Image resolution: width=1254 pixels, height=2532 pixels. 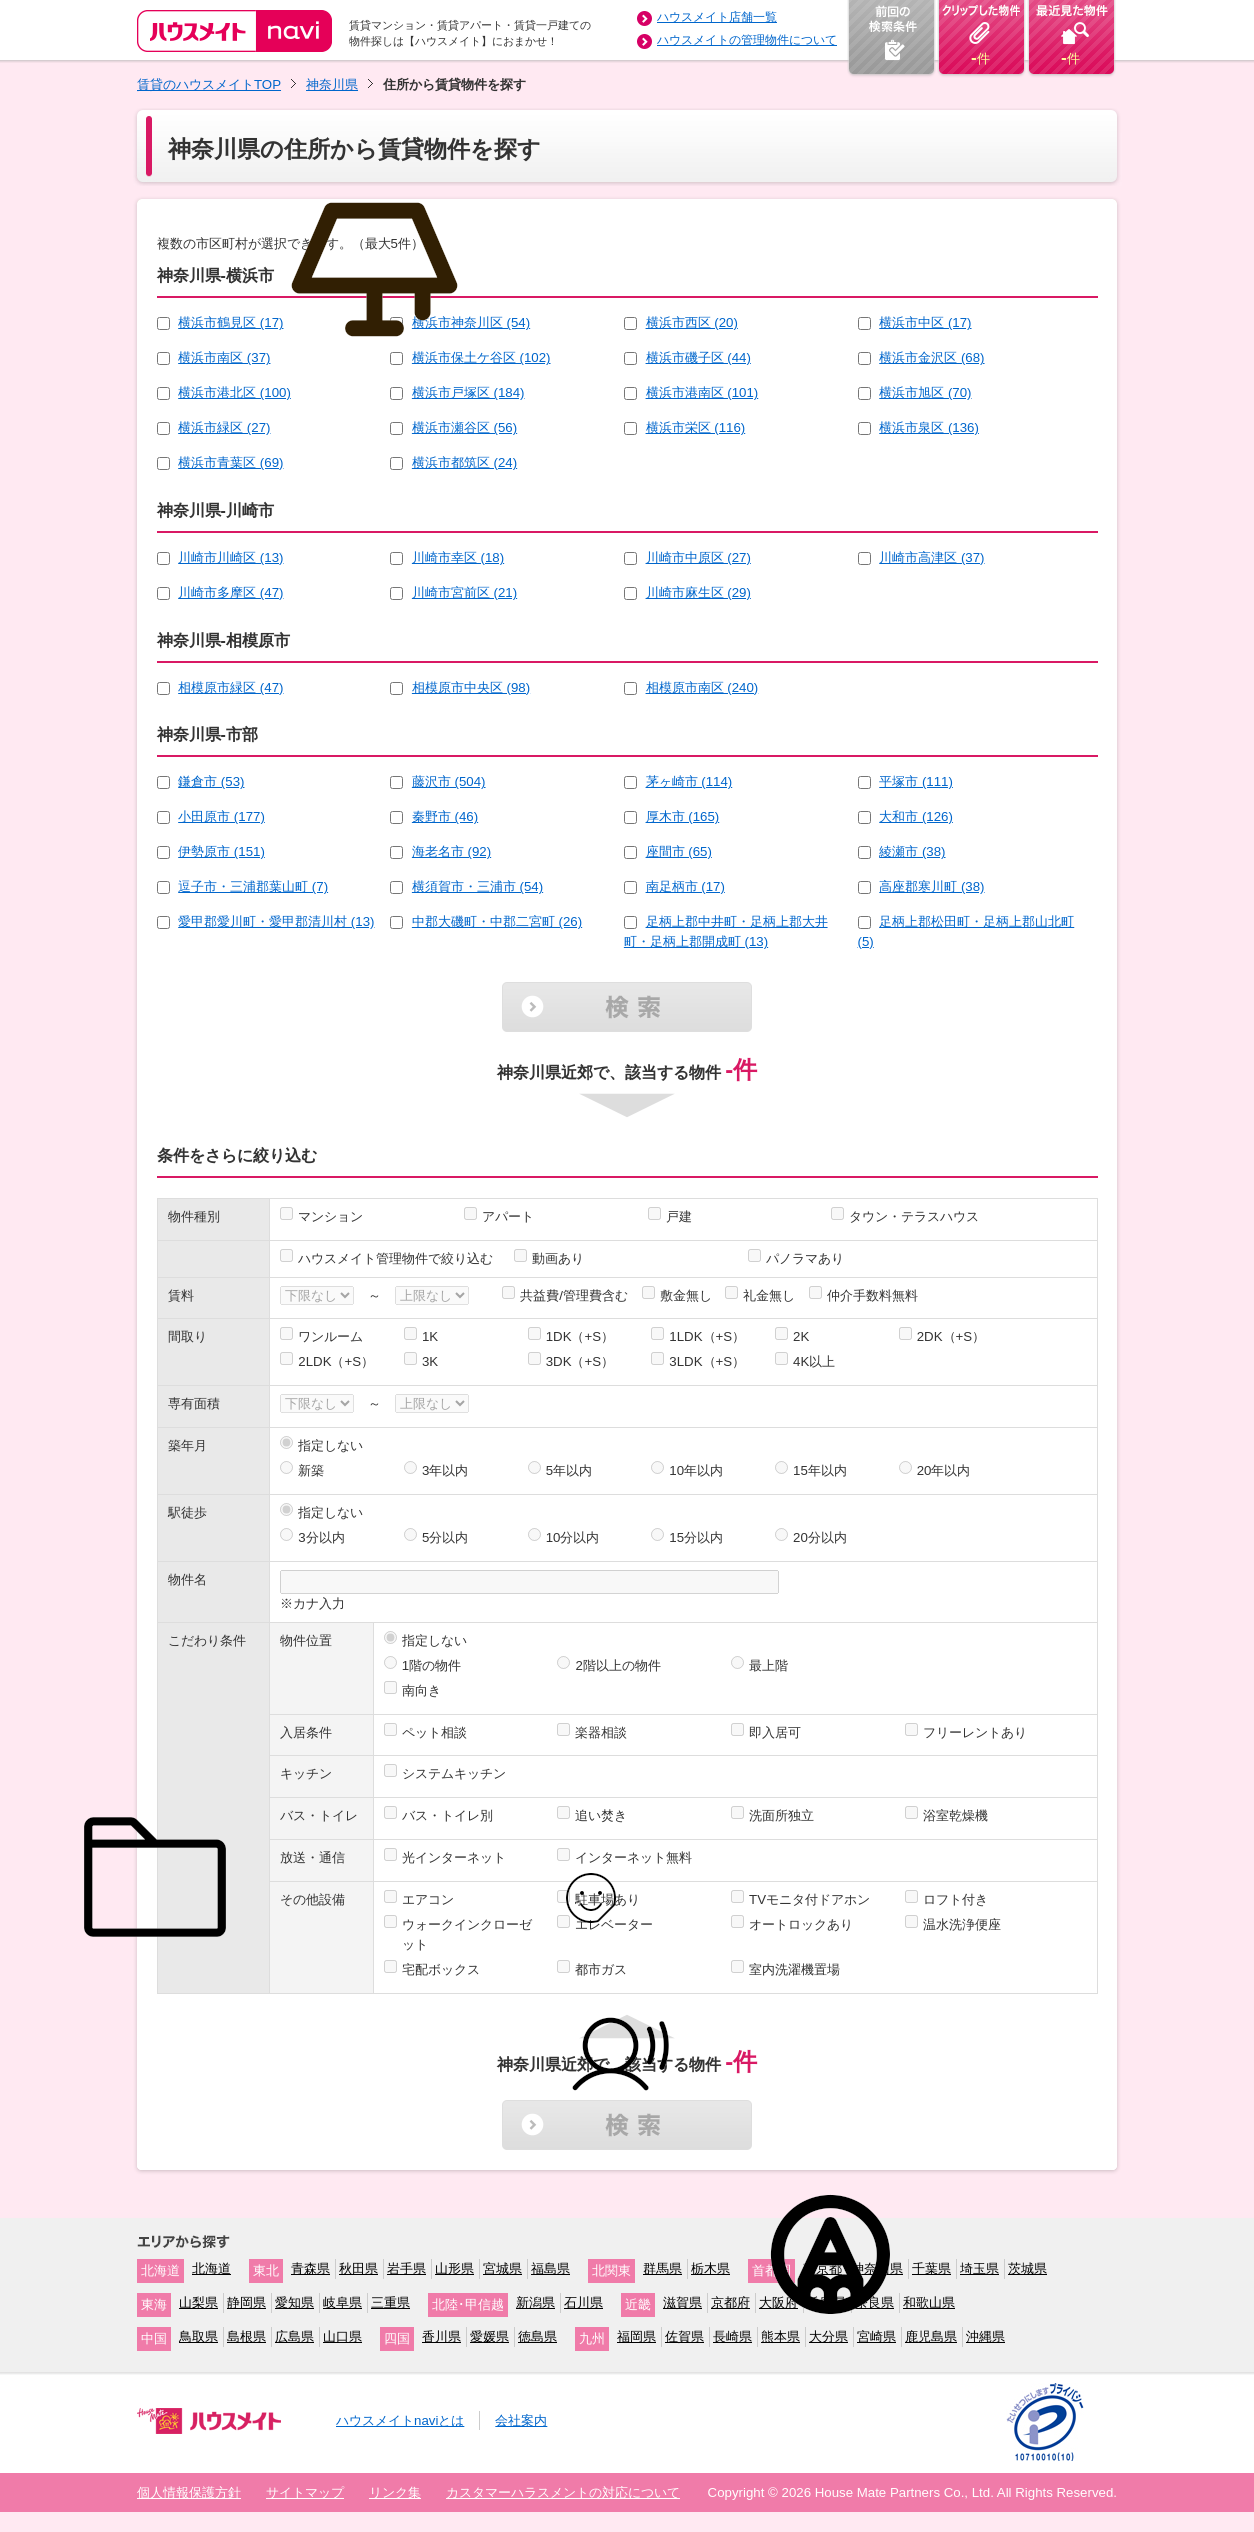 I want to click on toggle desk lamp or lighting on/off, so click(x=374, y=269).